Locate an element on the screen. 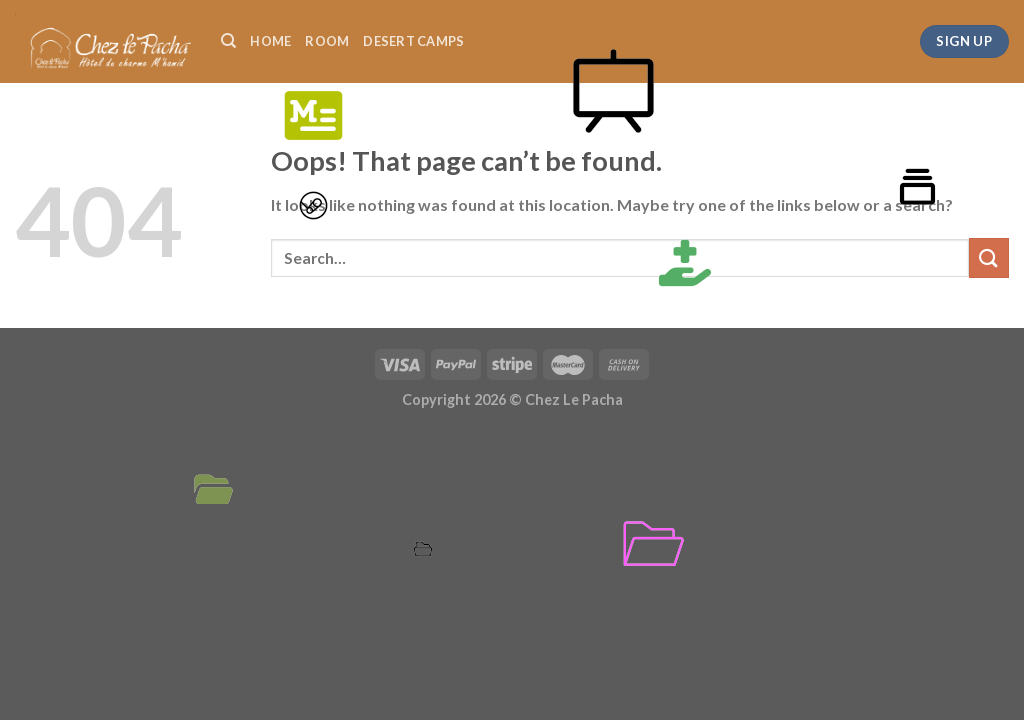 This screenshot has height=720, width=1024. open steam gaming platform is located at coordinates (313, 205).